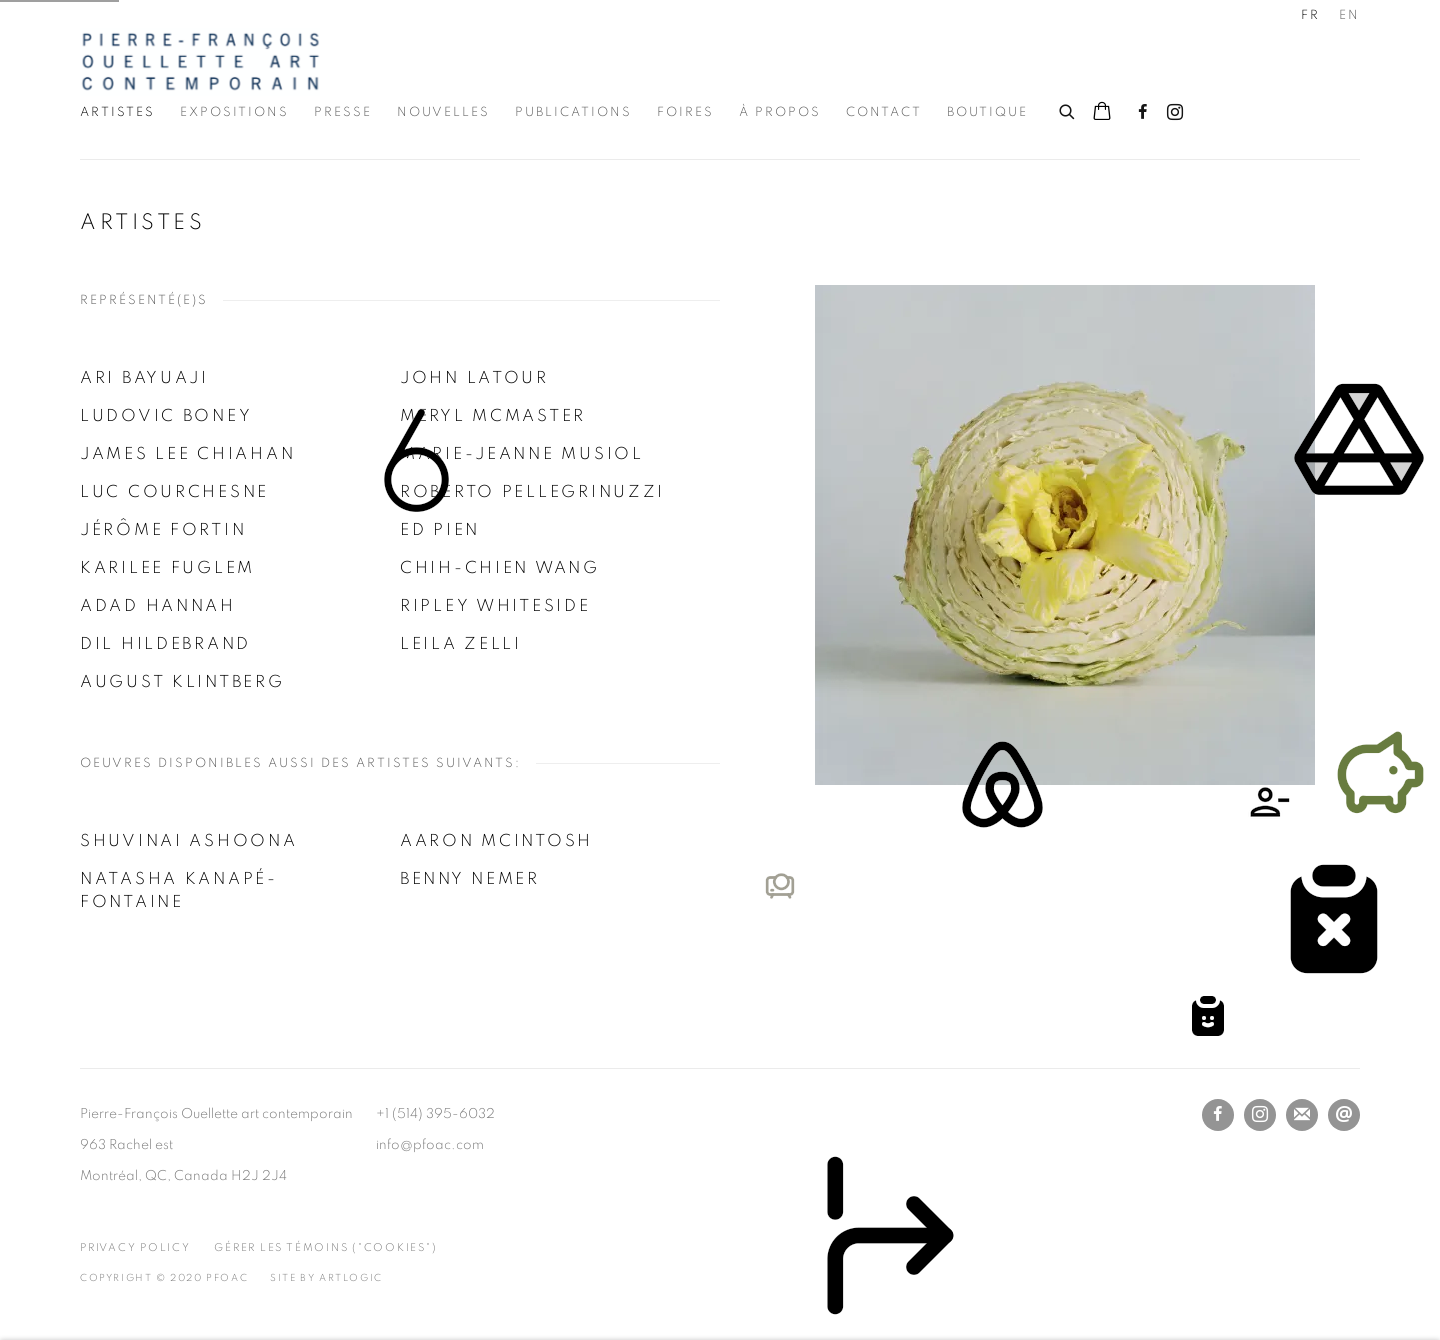 The image size is (1440, 1340). I want to click on view positive feedback or reviews, so click(1208, 1016).